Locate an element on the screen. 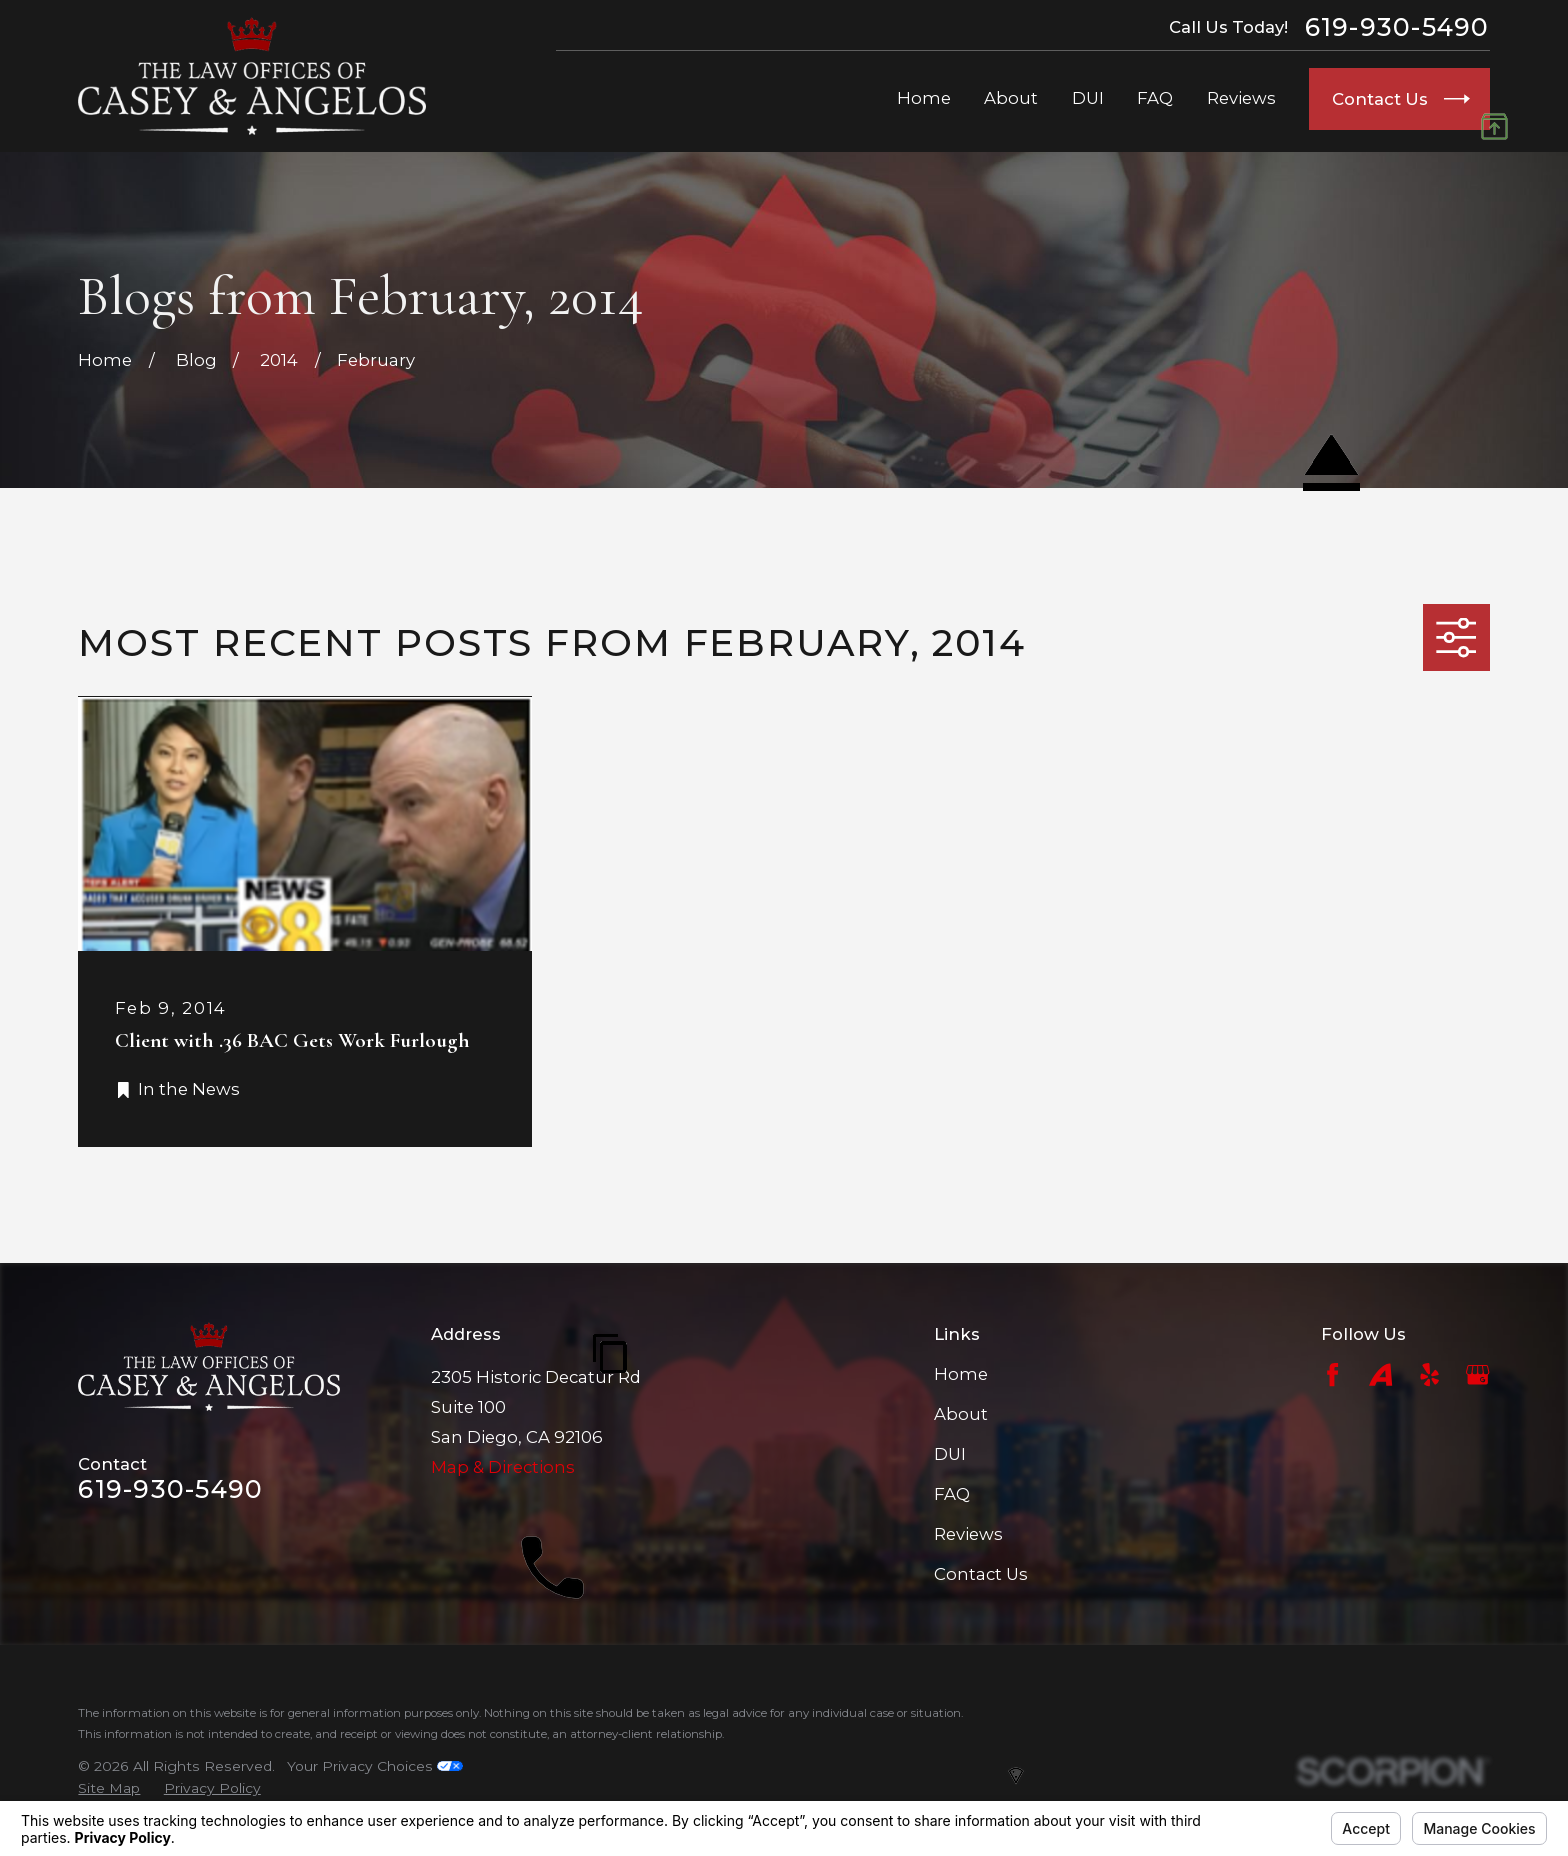  make a phone call is located at coordinates (552, 1567).